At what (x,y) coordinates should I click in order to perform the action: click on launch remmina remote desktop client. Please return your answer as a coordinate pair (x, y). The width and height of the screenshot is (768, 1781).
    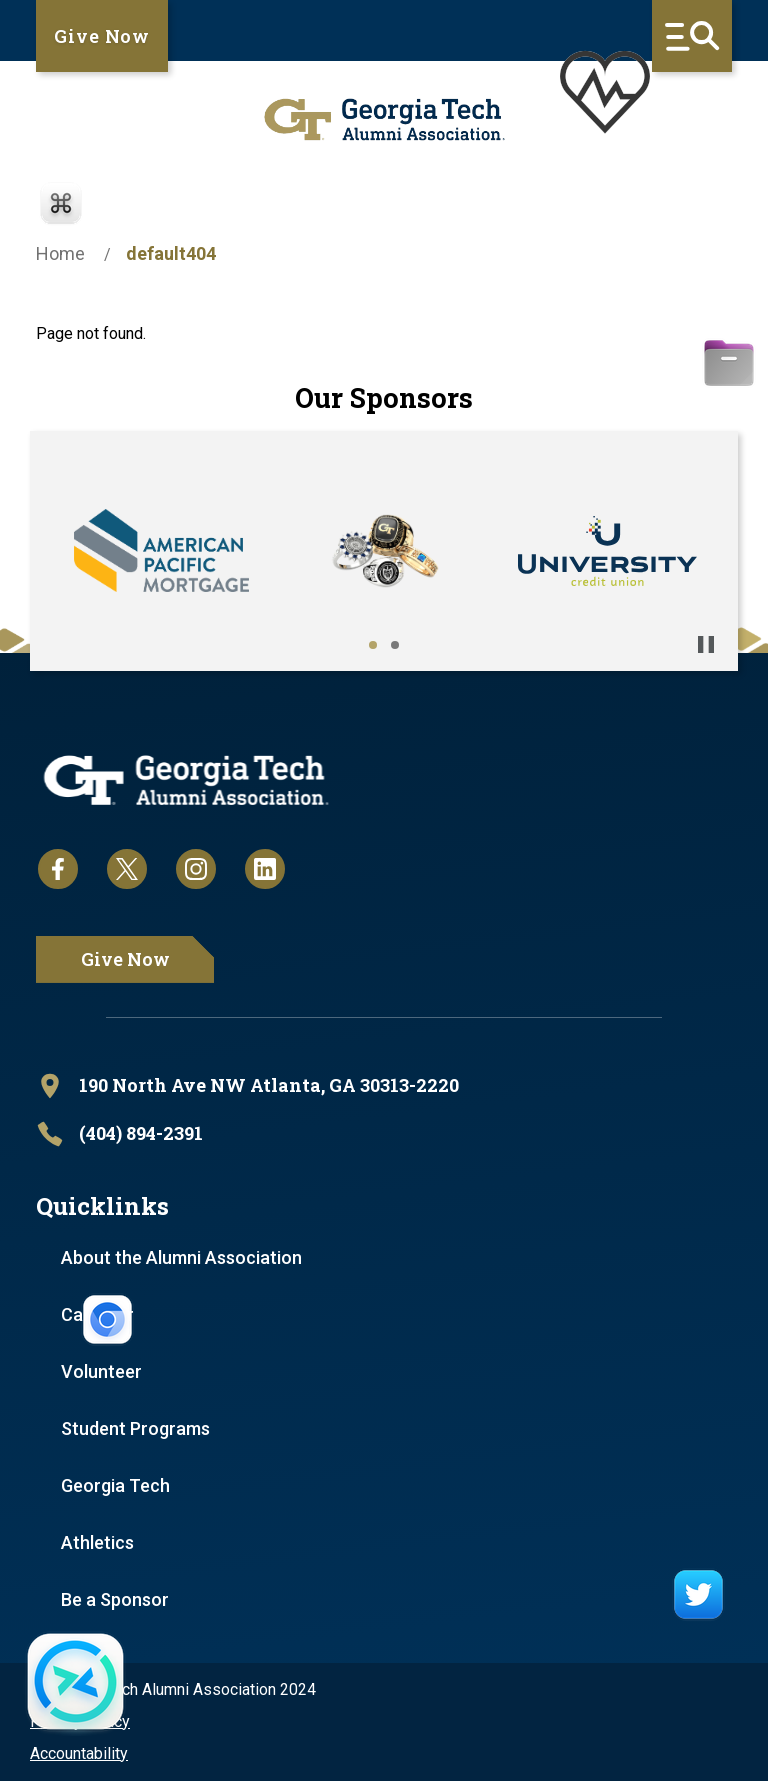
    Looking at the image, I should click on (75, 1681).